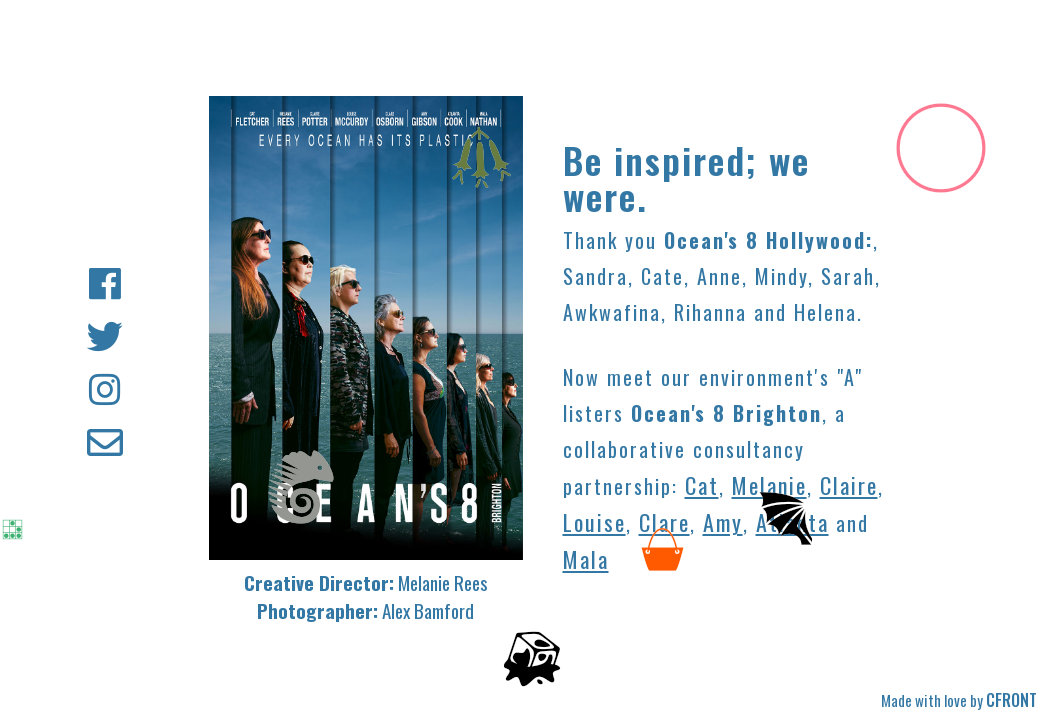 The width and height of the screenshot is (1045, 720). What do you see at coordinates (12, 529) in the screenshot?
I see `conway's game of life glider pattern` at bounding box center [12, 529].